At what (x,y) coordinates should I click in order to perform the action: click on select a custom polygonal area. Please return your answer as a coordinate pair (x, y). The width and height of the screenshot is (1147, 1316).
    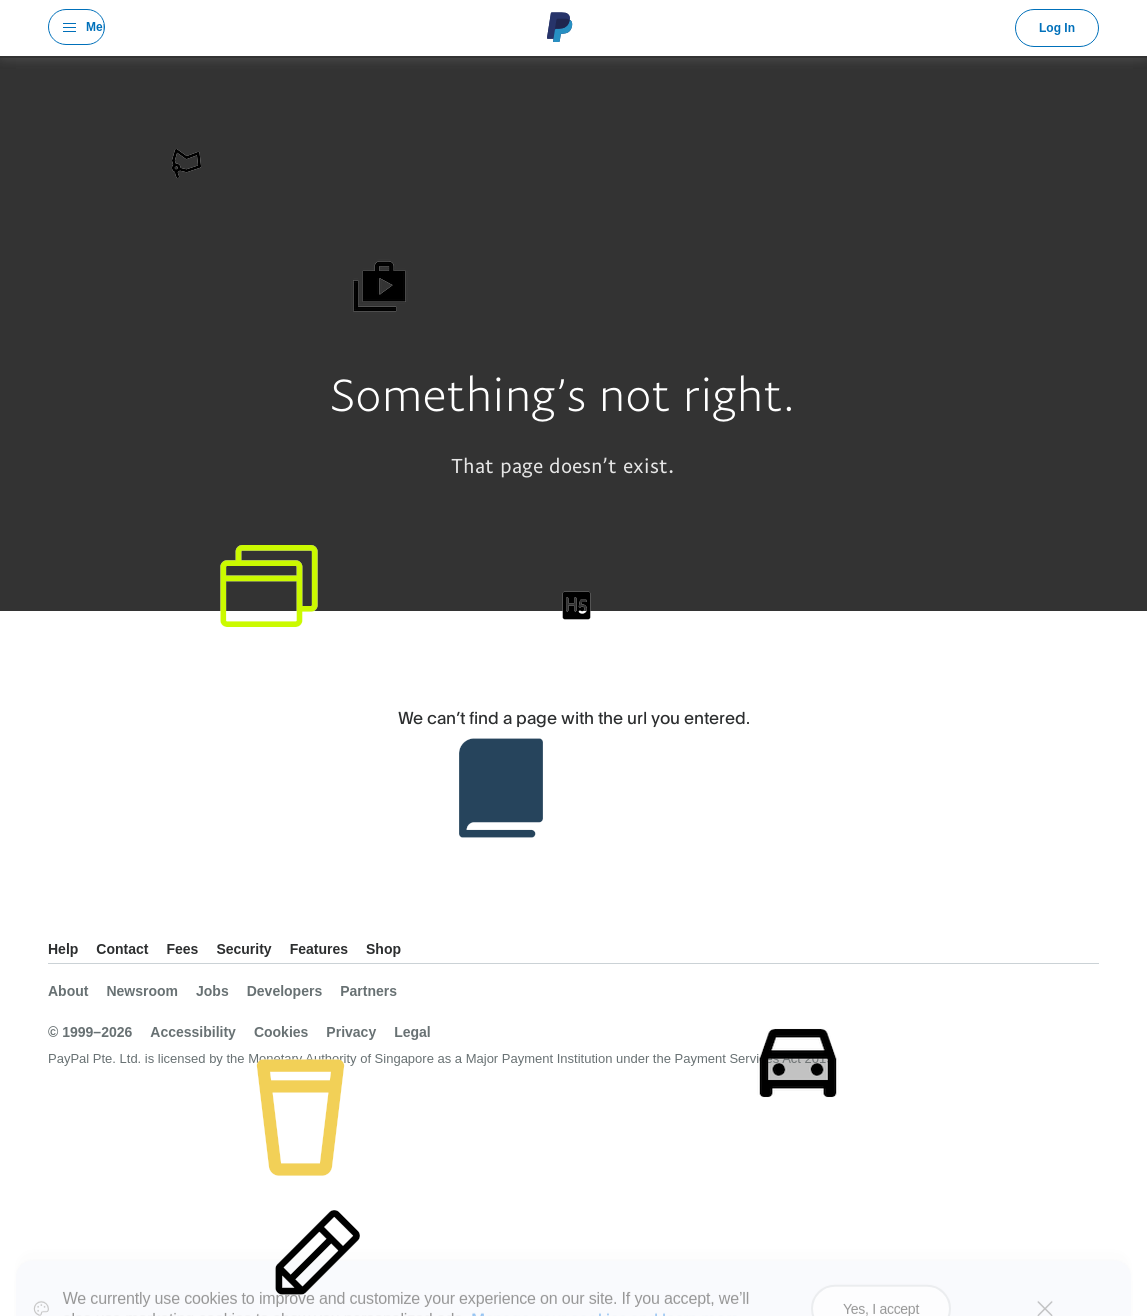
    Looking at the image, I should click on (186, 163).